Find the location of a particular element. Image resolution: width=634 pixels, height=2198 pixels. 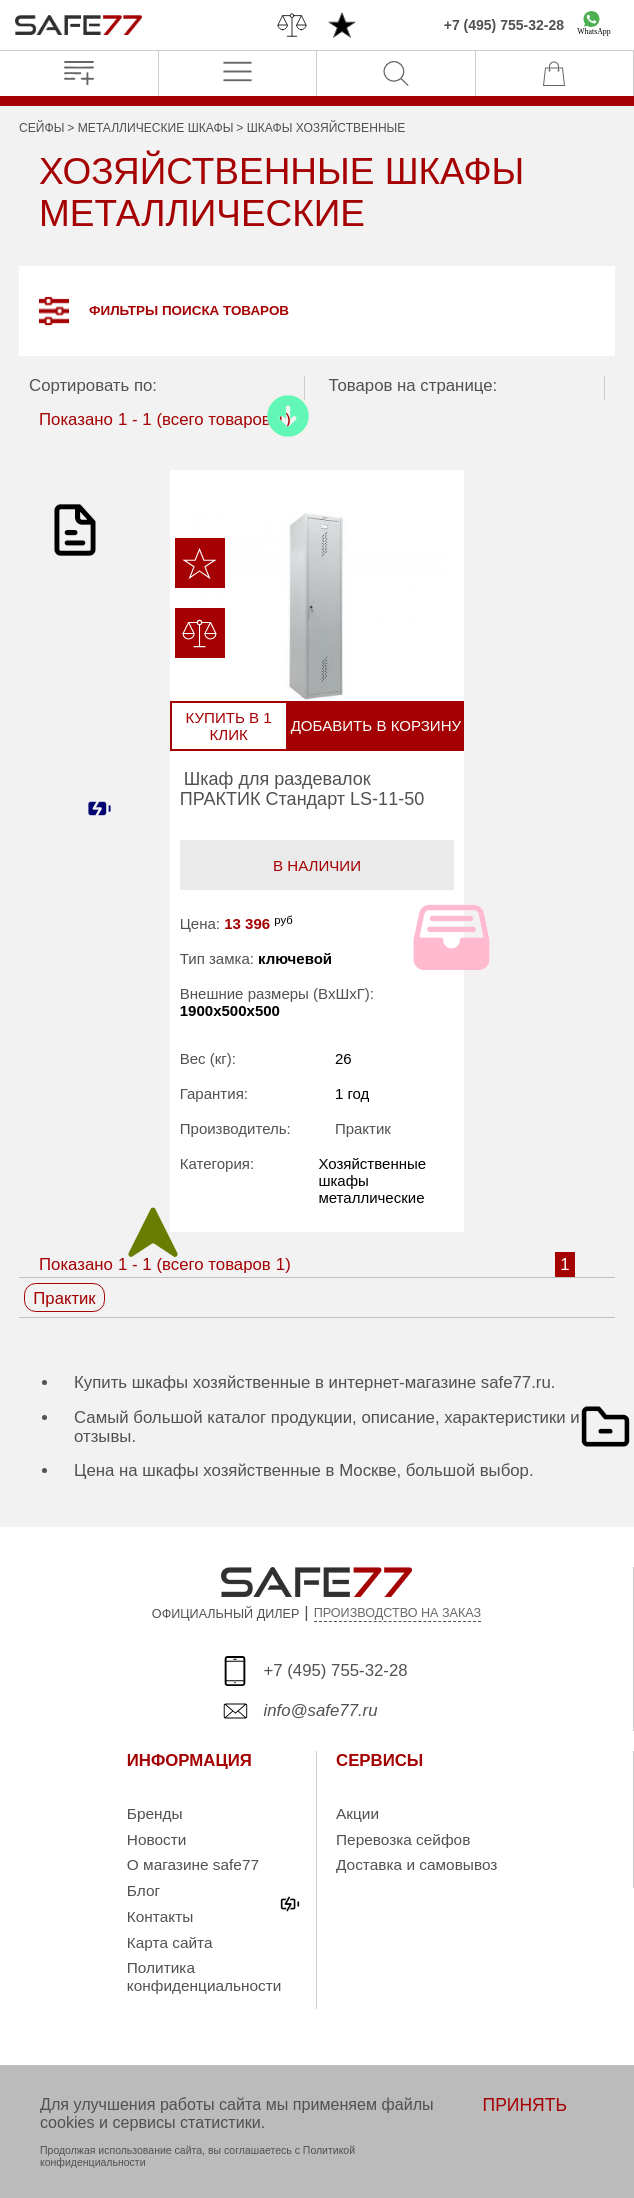

indicates device is currently charging is located at coordinates (99, 808).